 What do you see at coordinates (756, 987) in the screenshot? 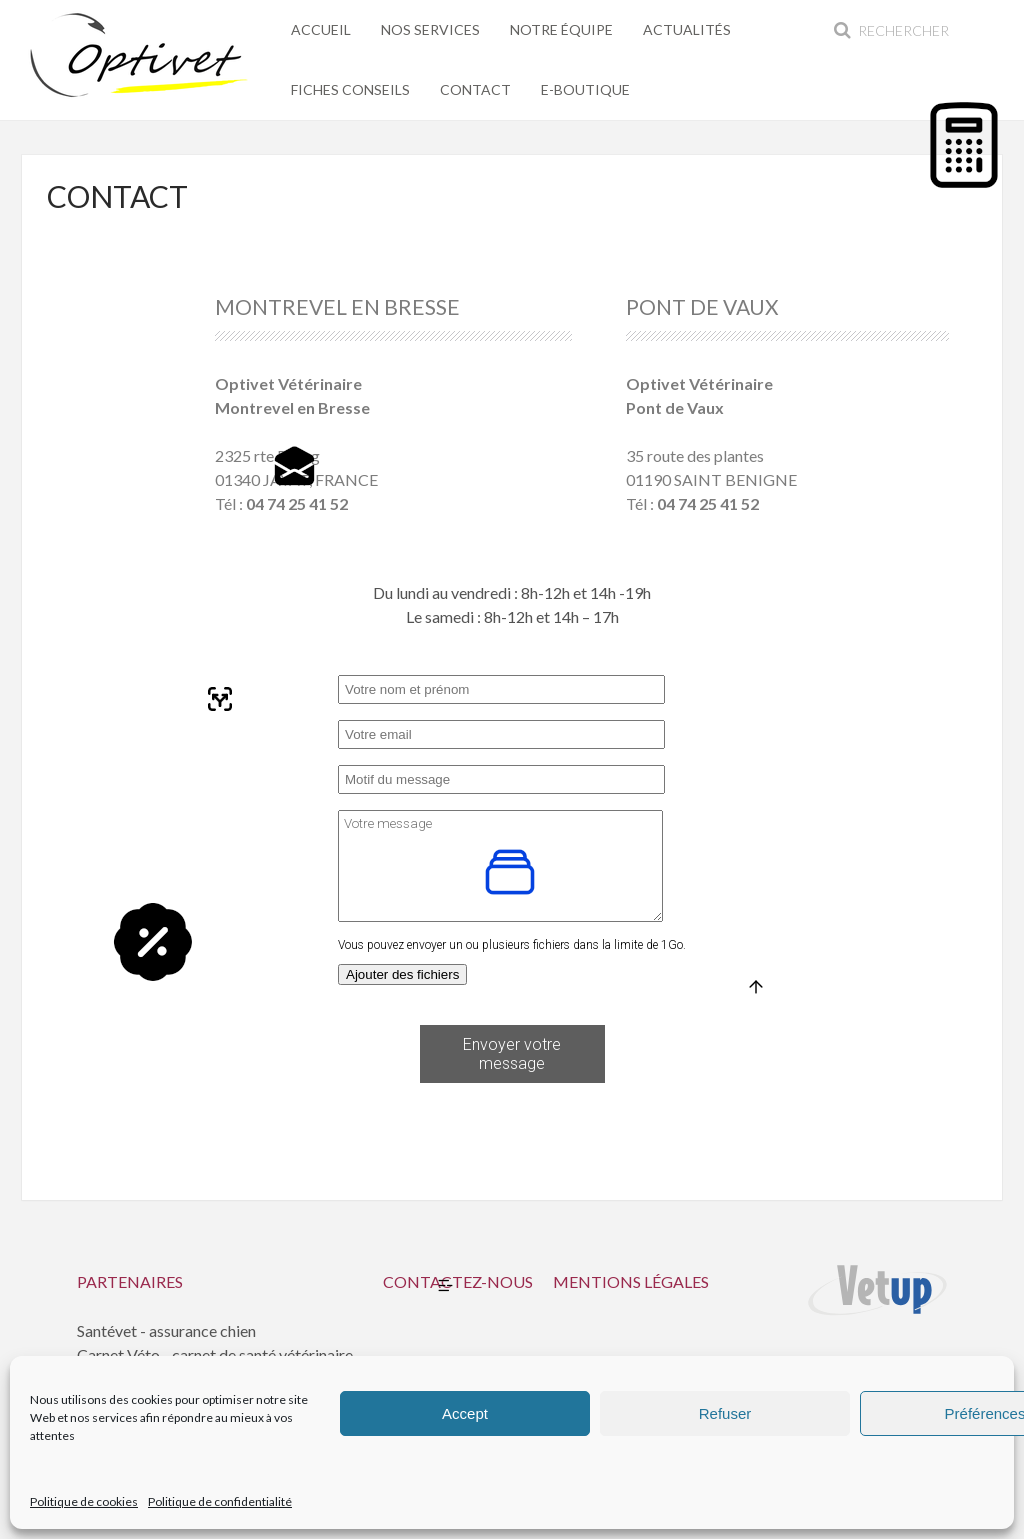
I see `scroll to top of page` at bounding box center [756, 987].